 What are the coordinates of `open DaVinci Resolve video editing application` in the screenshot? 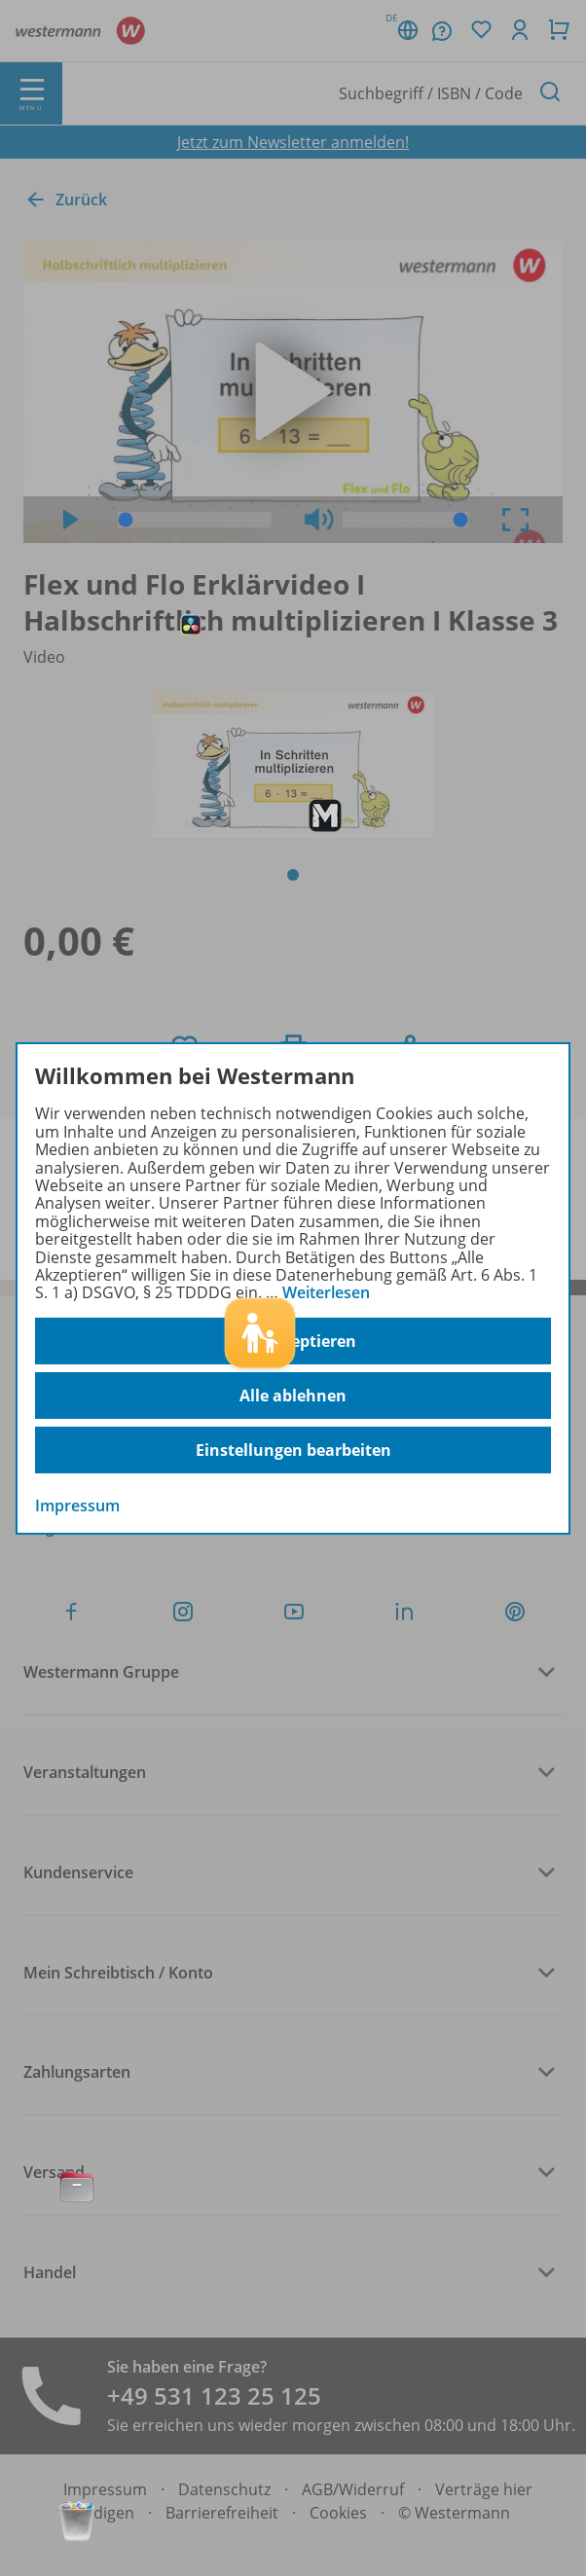 It's located at (191, 625).